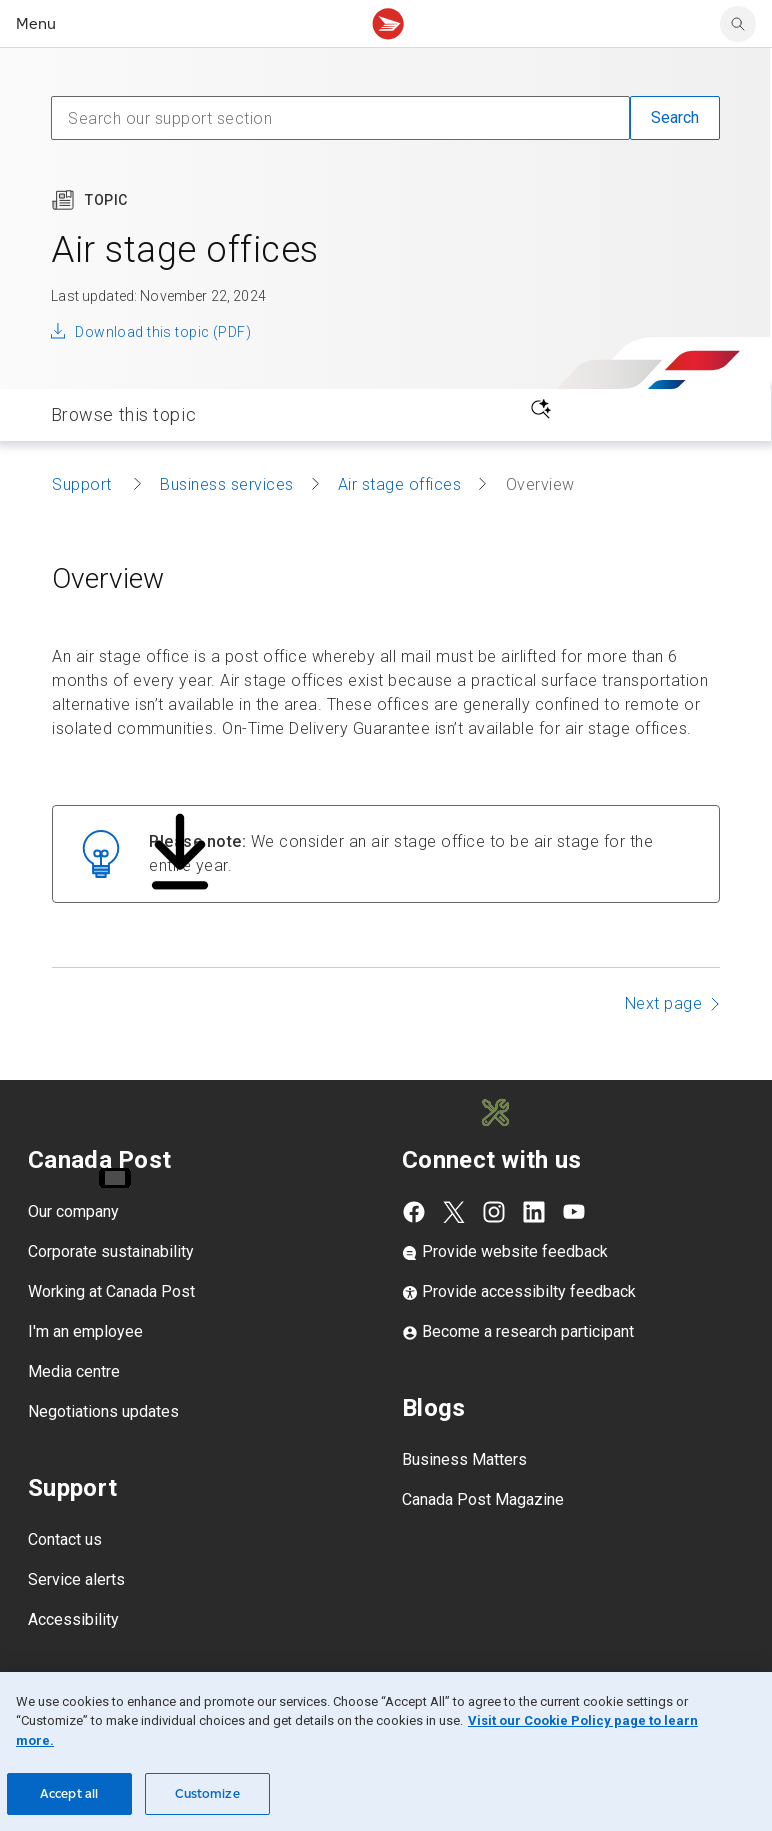 The image size is (772, 1831). I want to click on move item to bottom of list, so click(180, 853).